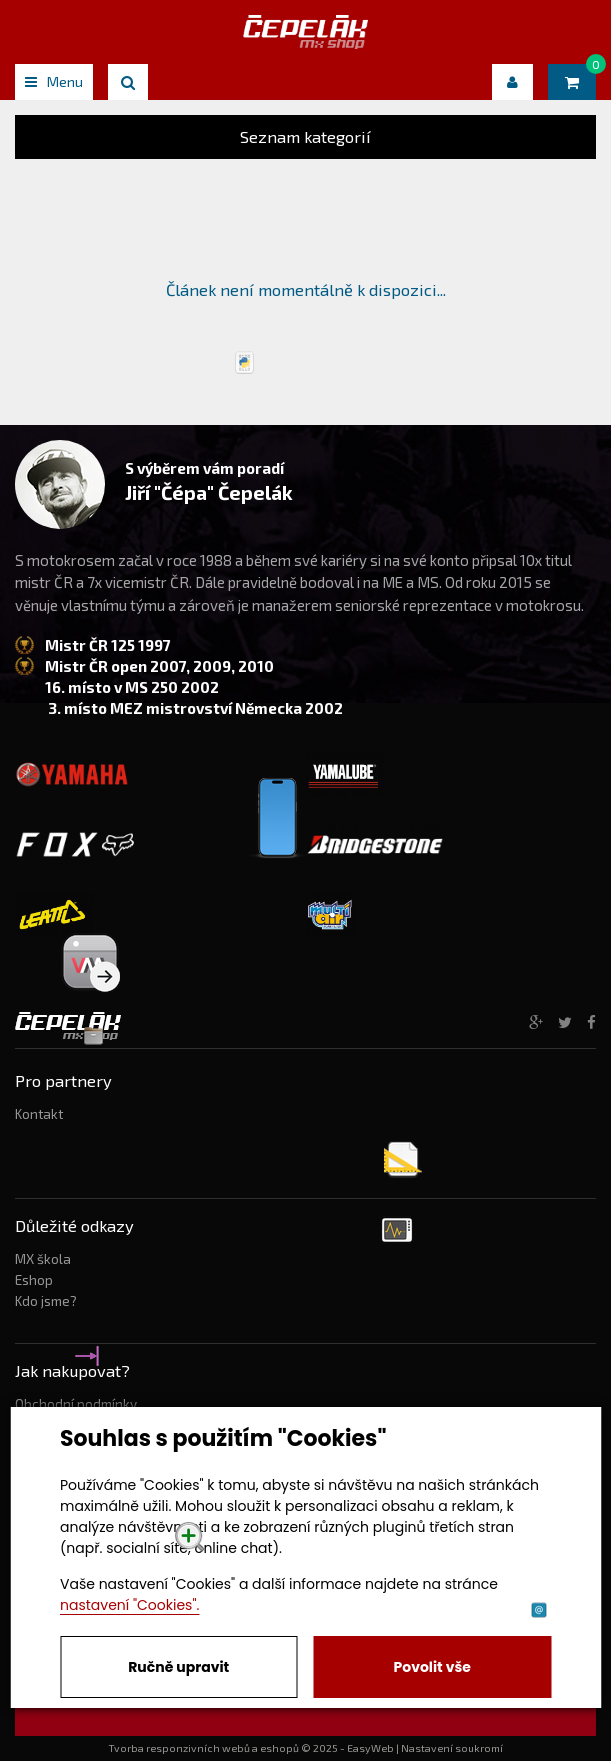 This screenshot has height=1761, width=611. I want to click on python bytecode file (.pyc), so click(244, 362).